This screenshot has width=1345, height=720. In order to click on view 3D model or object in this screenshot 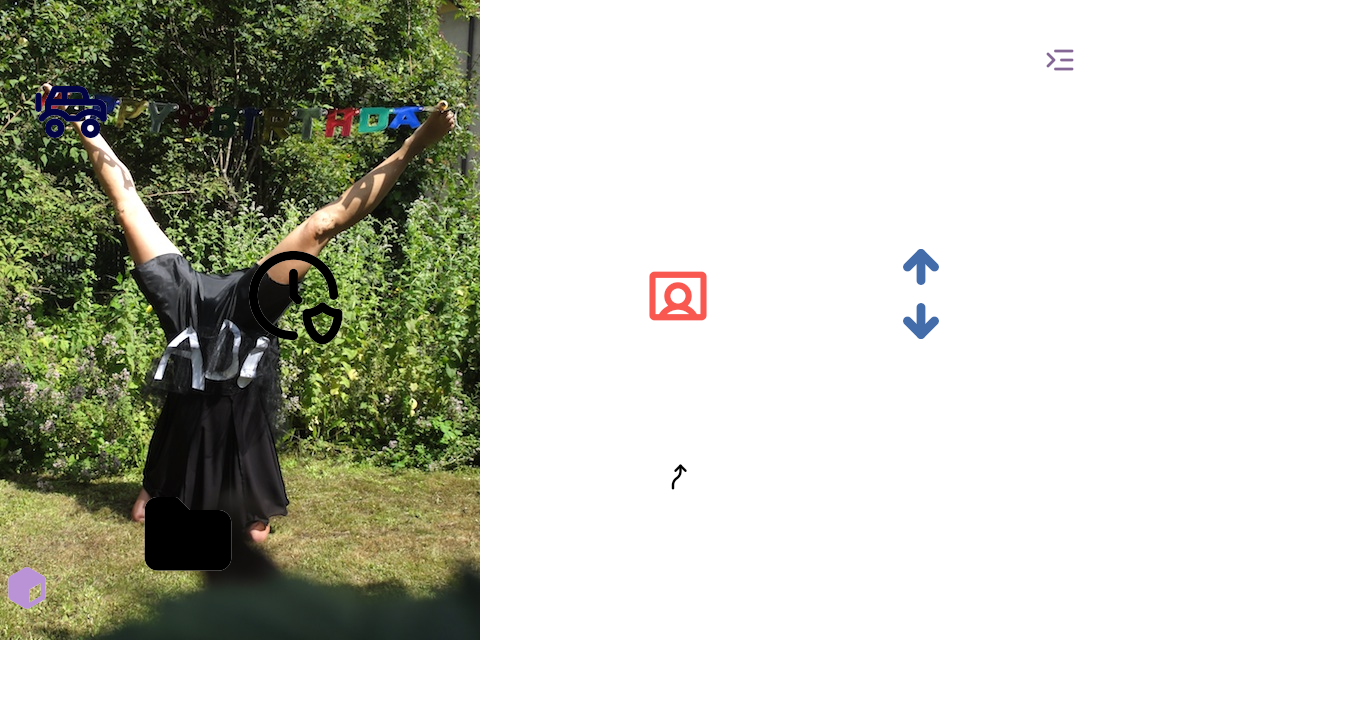, I will do `click(27, 588)`.